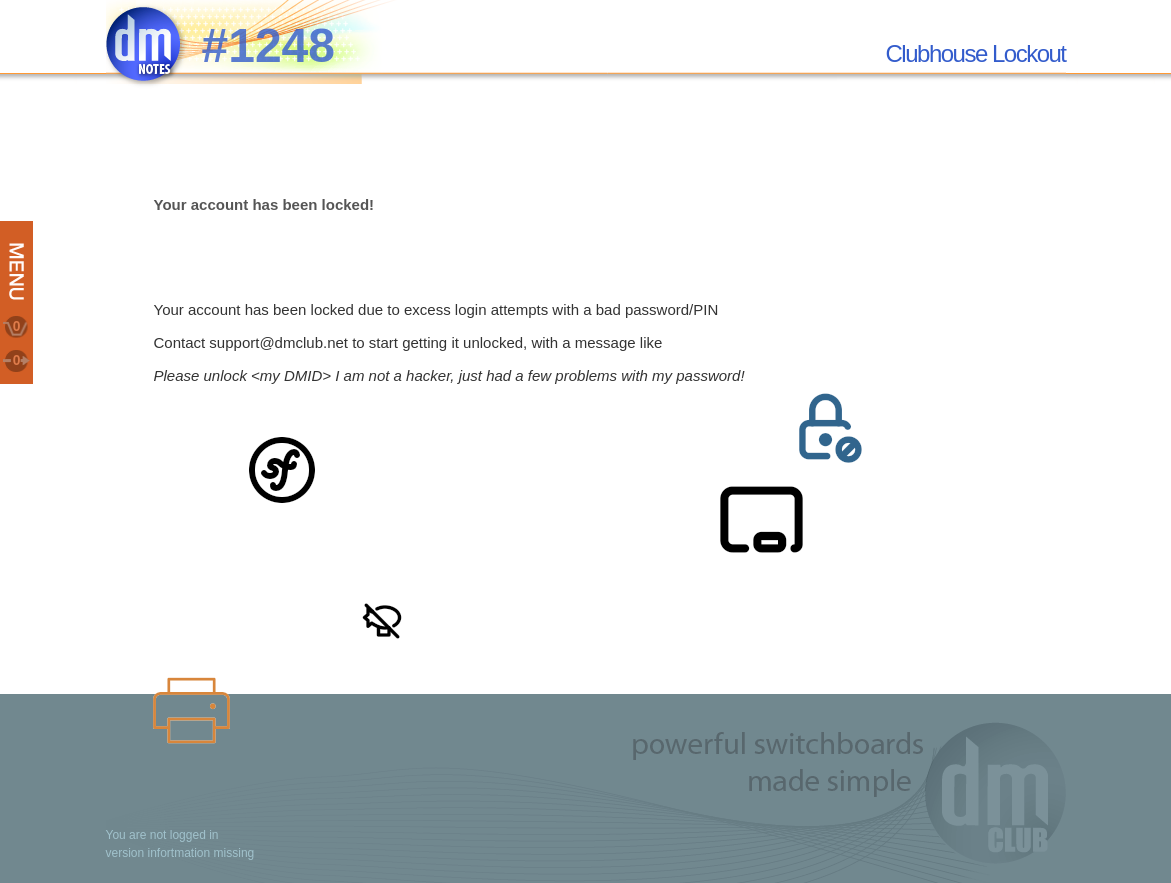  Describe the element at coordinates (191, 710) in the screenshot. I see `print the current document` at that location.